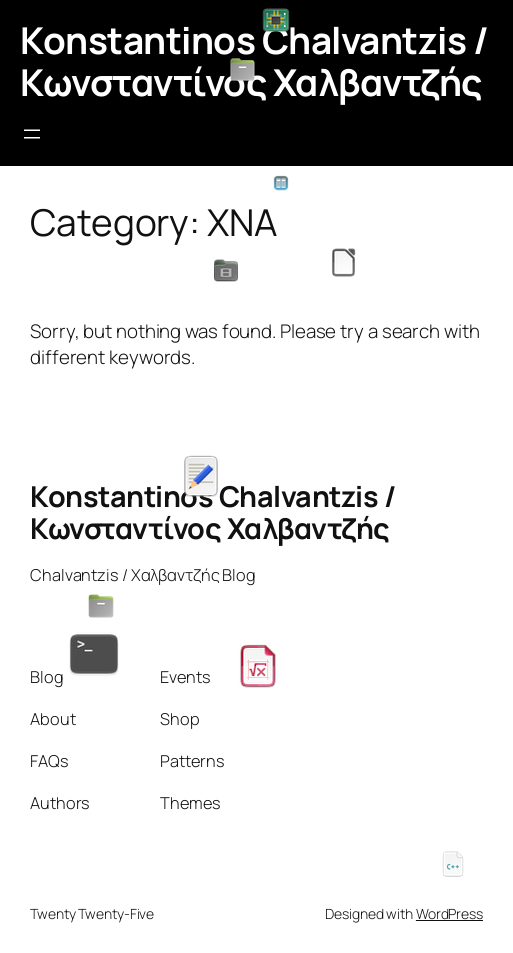 The height and width of the screenshot is (953, 513). I want to click on open the terminal application, so click(94, 654).